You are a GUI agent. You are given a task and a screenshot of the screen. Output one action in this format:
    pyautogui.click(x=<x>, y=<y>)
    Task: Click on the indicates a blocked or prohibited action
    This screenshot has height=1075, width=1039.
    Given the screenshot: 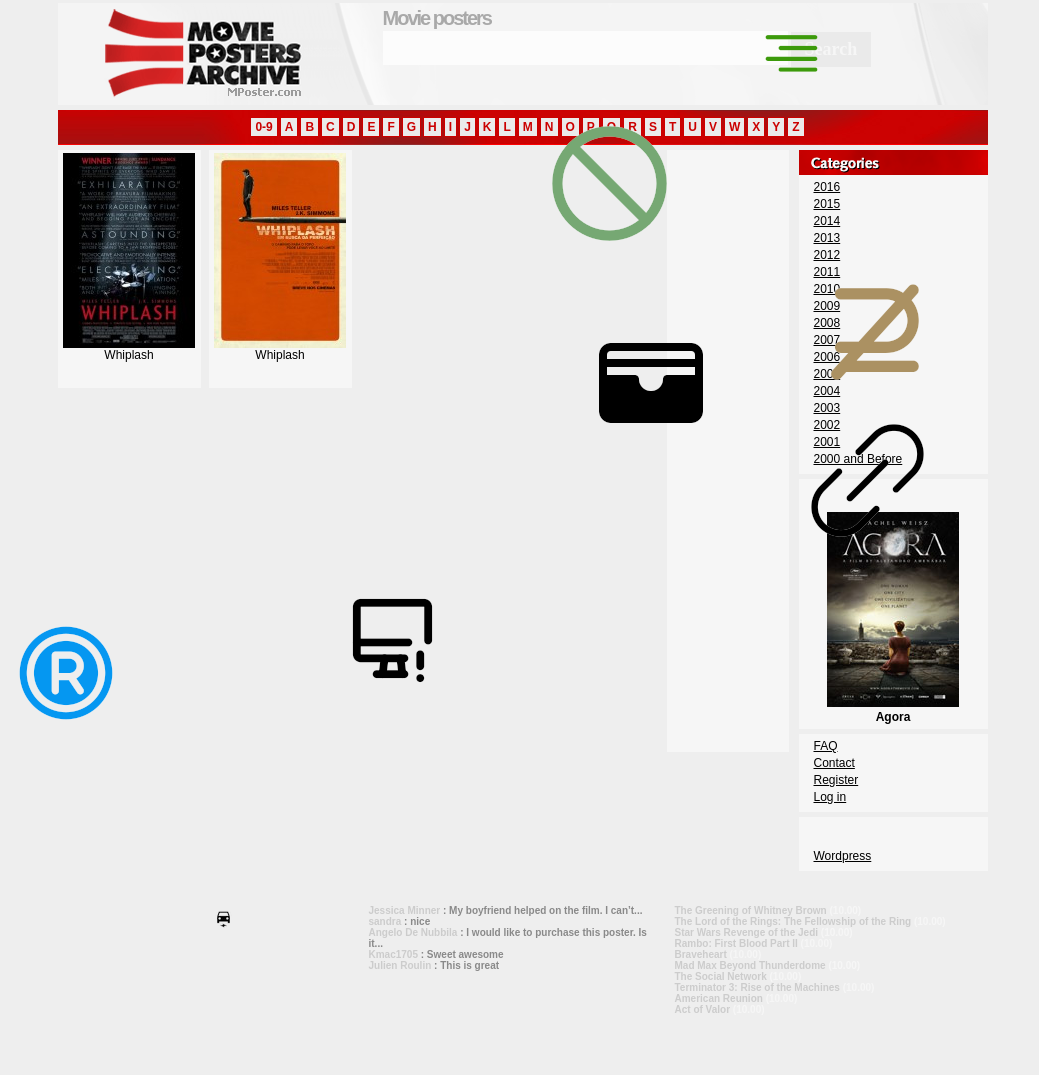 What is the action you would take?
    pyautogui.click(x=609, y=183)
    